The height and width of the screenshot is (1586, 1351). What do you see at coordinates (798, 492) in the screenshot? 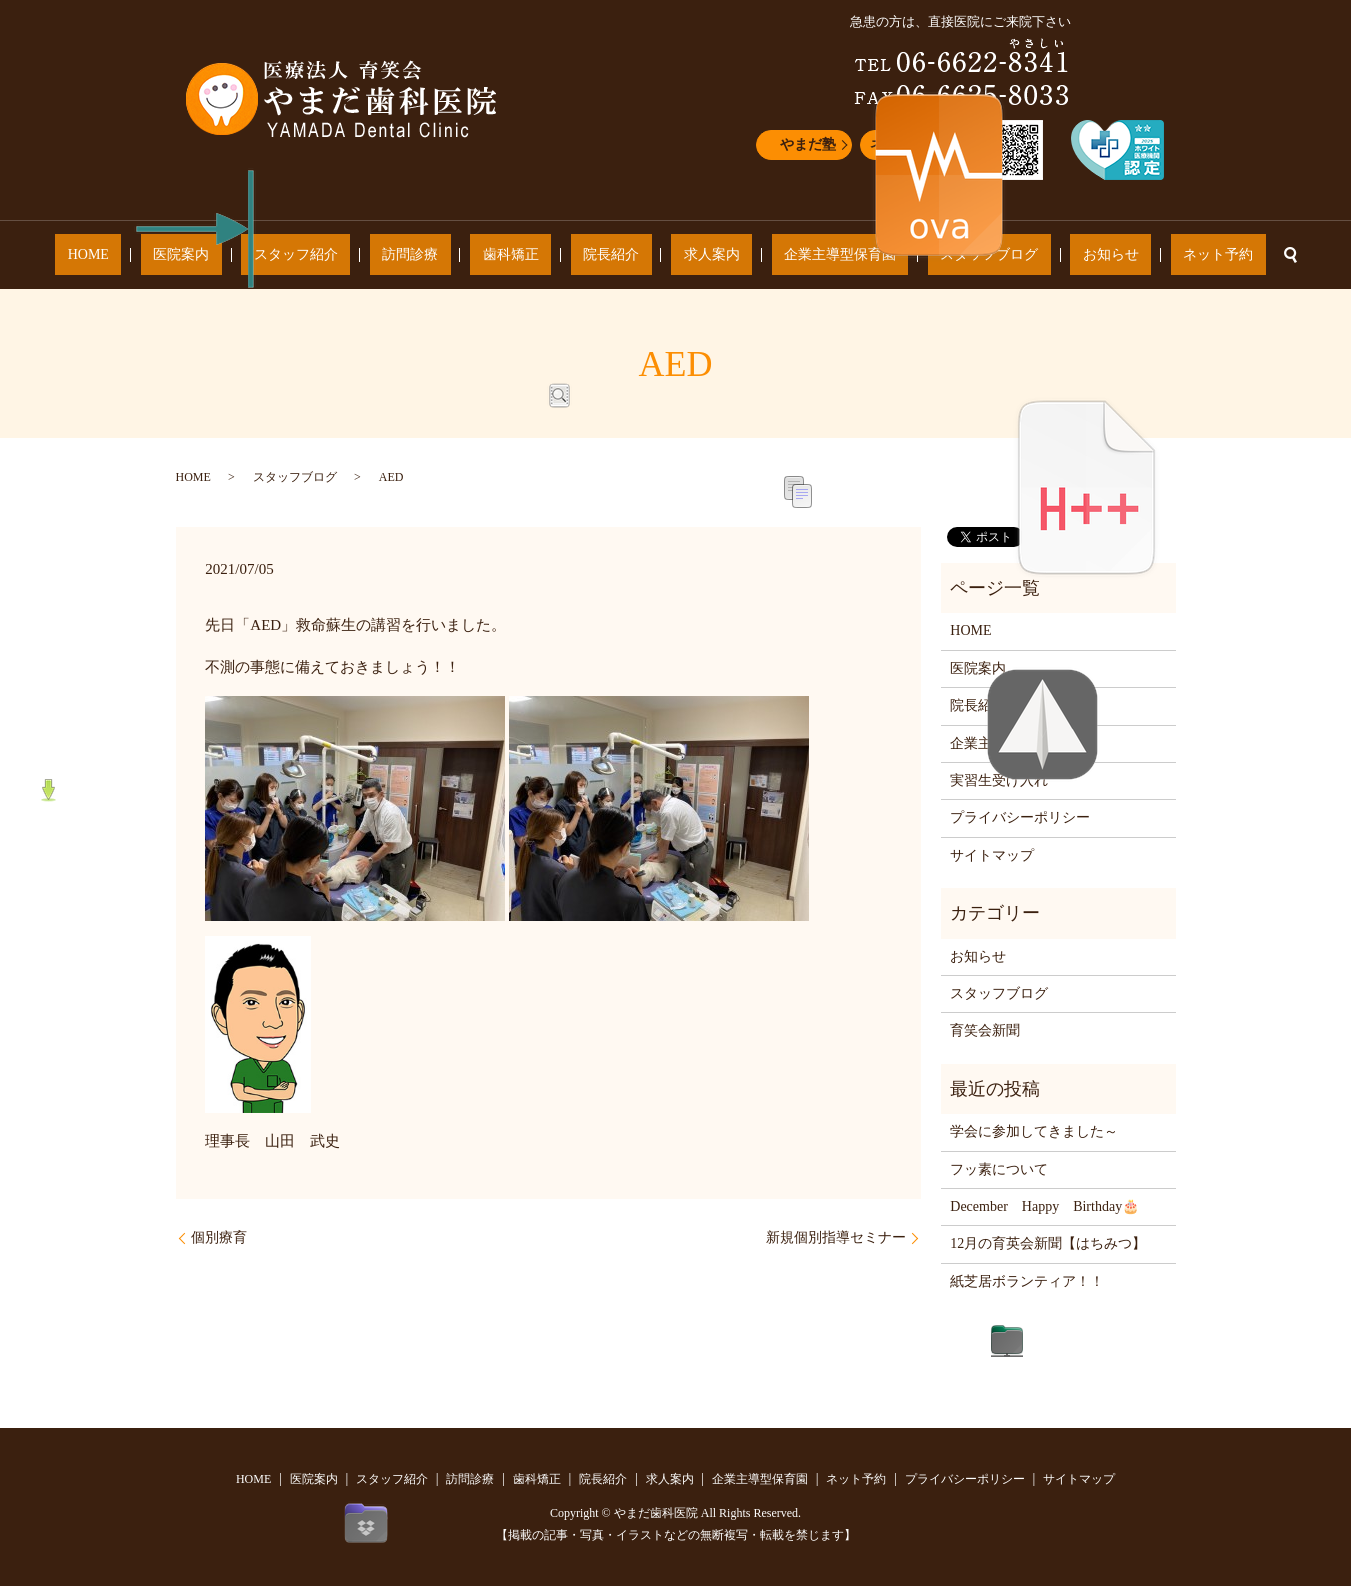
I see `copy selected content to clipboard` at bounding box center [798, 492].